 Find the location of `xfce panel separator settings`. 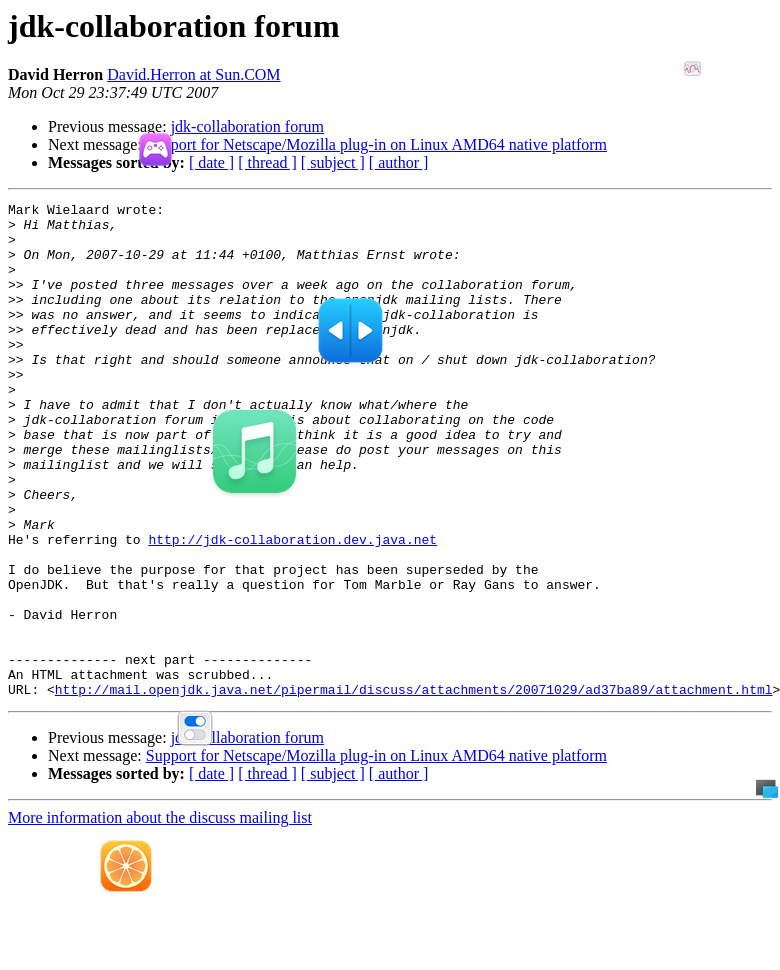

xfce panel separator settings is located at coordinates (350, 330).